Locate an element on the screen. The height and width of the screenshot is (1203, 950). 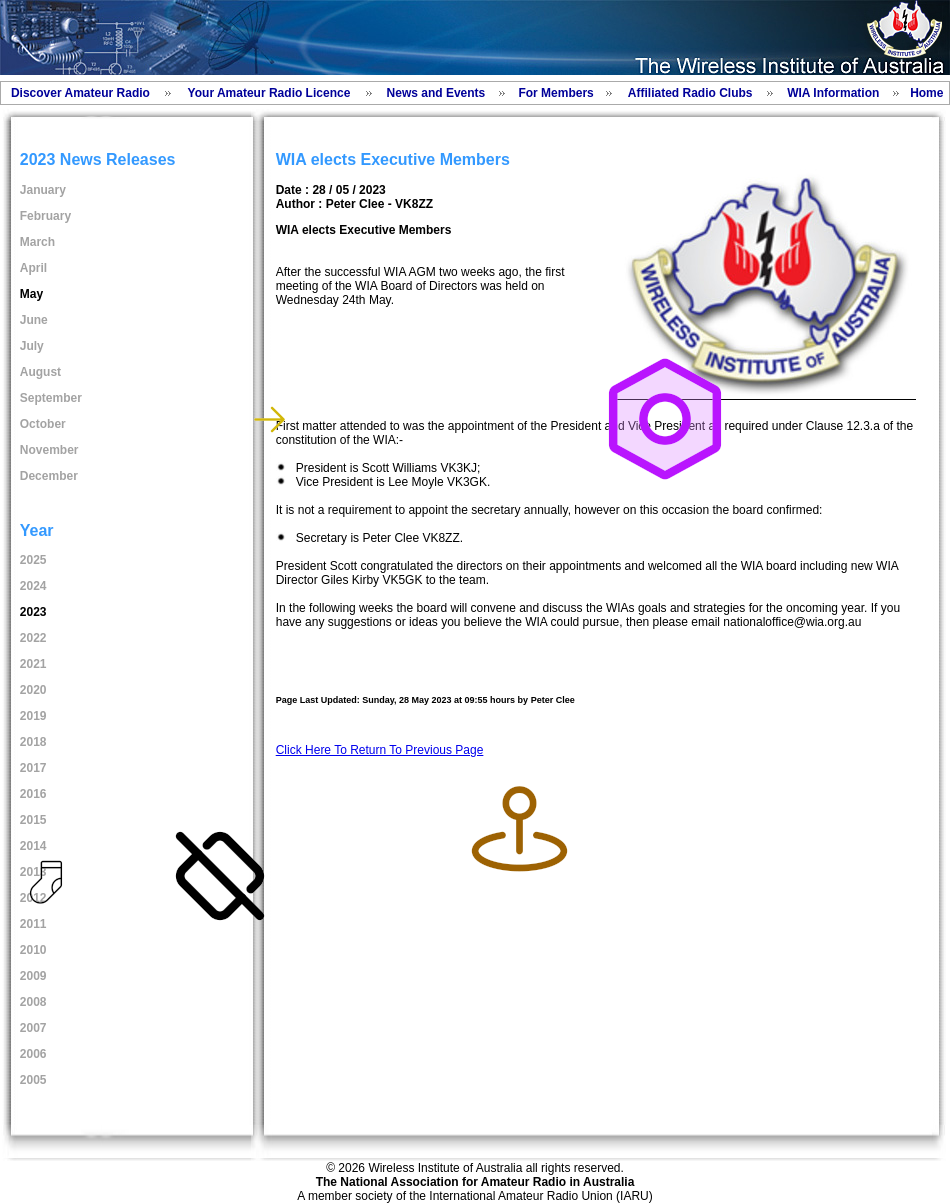
disabled or inactive diamond shape element is located at coordinates (220, 876).